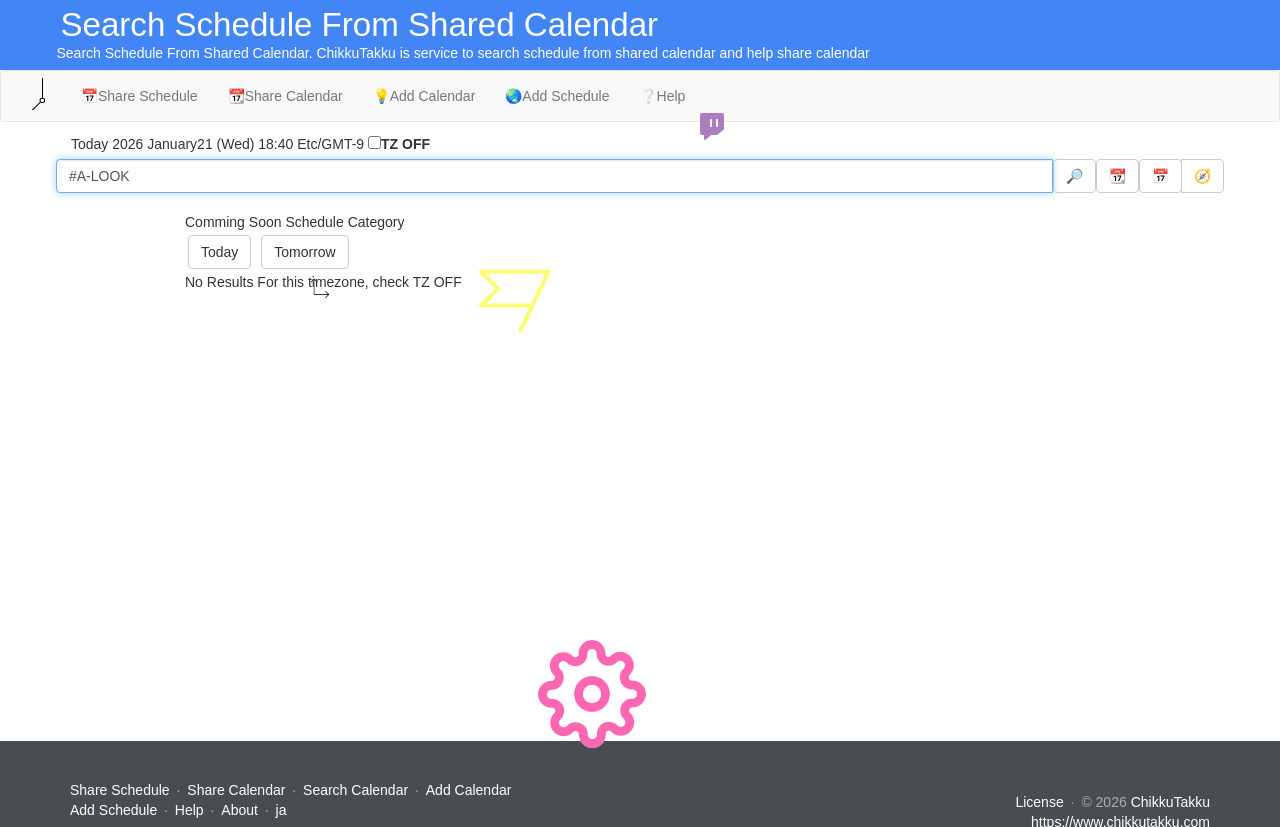  I want to click on access app settings and preferences, so click(592, 694).